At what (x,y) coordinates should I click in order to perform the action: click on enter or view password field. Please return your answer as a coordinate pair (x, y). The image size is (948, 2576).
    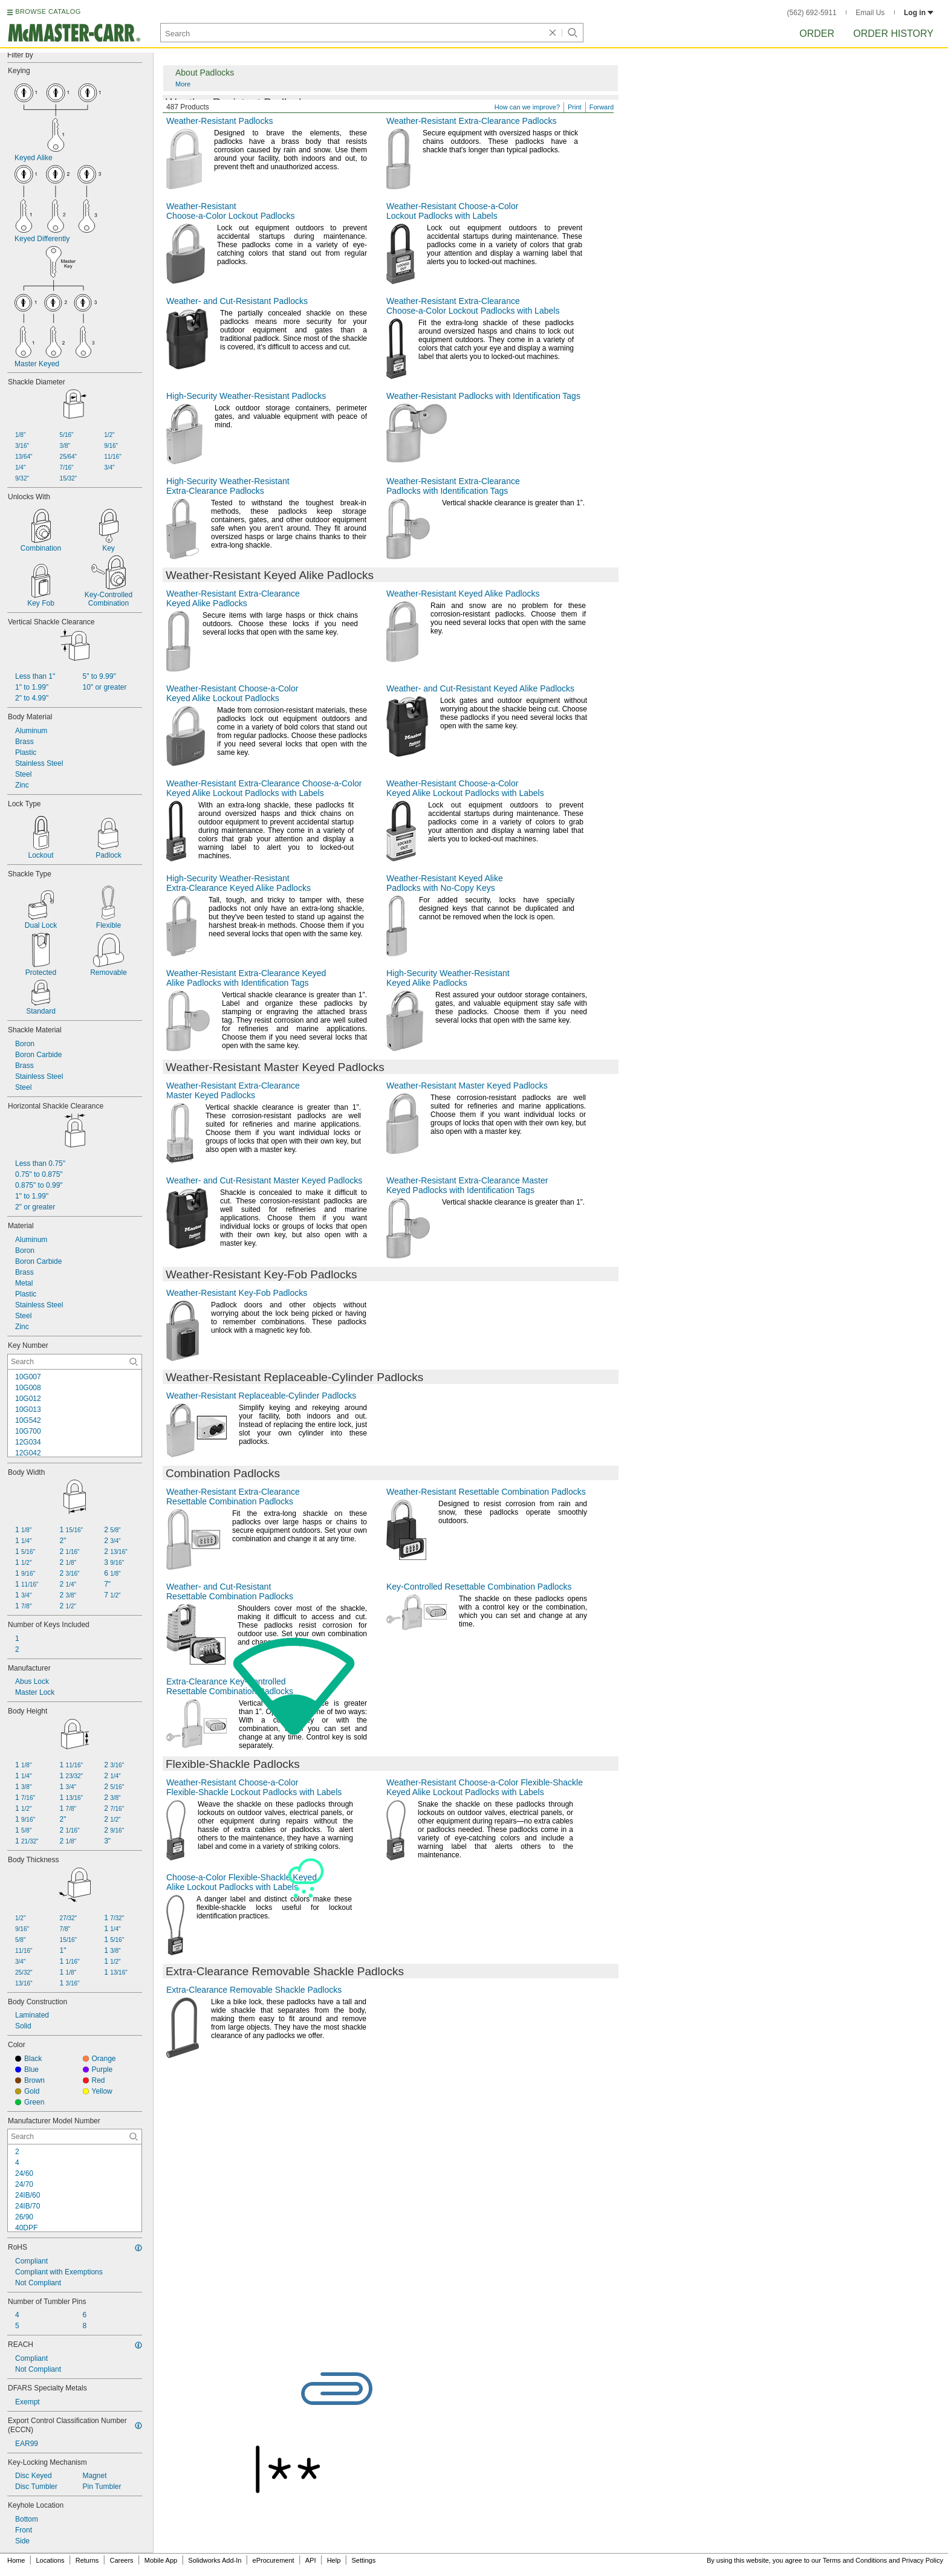
    Looking at the image, I should click on (284, 2469).